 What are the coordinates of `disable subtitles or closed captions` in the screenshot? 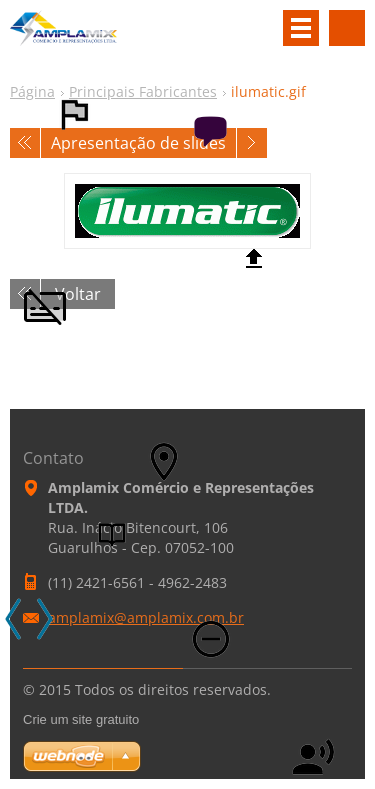 It's located at (45, 307).